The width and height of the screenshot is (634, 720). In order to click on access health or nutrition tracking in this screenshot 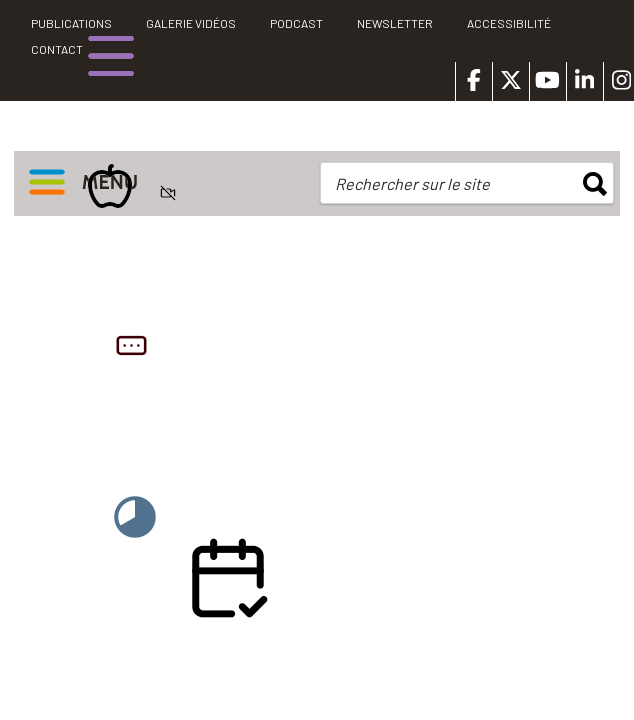, I will do `click(110, 186)`.